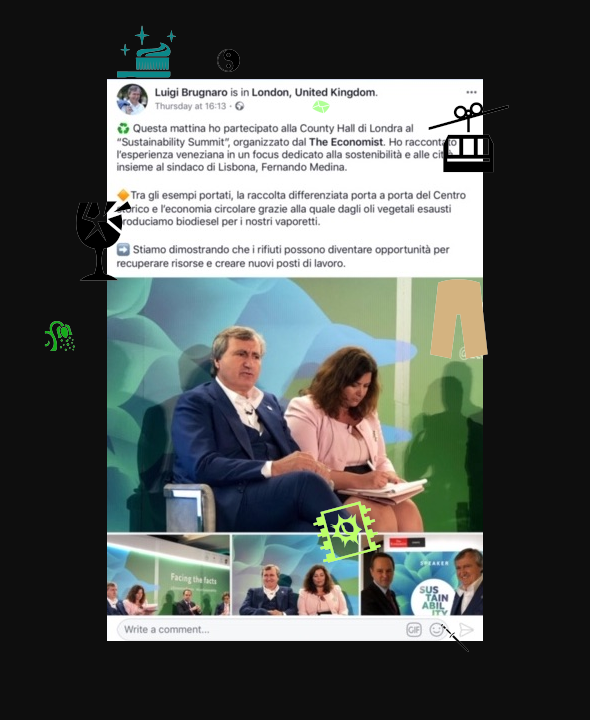 Image resolution: width=590 pixels, height=720 pixels. What do you see at coordinates (459, 319) in the screenshot?
I see `browse pants or trousers in a clothing app` at bounding box center [459, 319].